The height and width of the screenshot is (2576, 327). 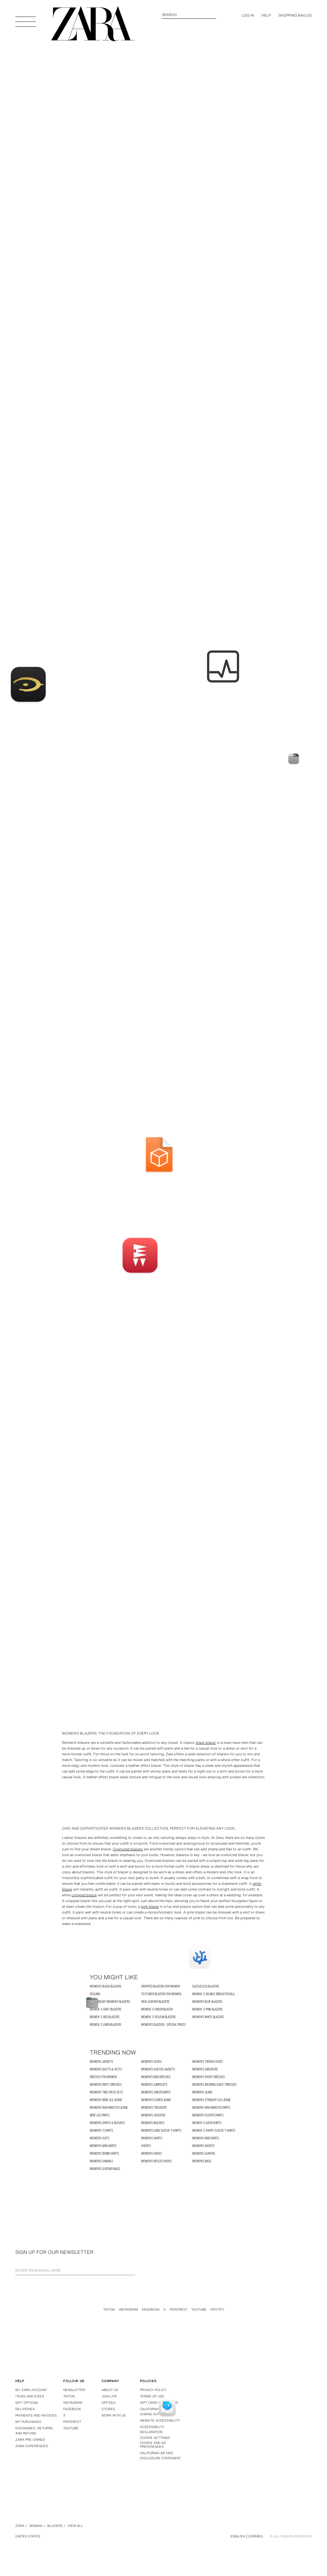 I want to click on open tabs preferences in system settings, so click(x=293, y=759).